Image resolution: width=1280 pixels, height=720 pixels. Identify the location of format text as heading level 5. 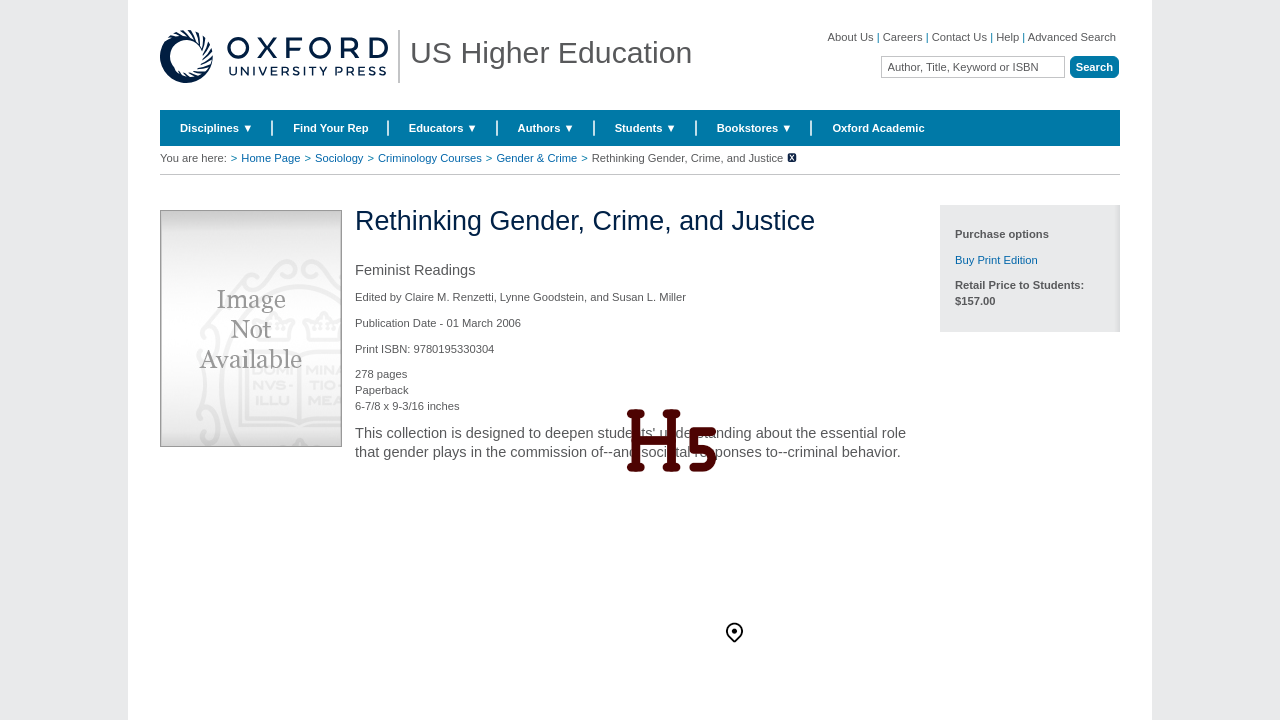
(671, 440).